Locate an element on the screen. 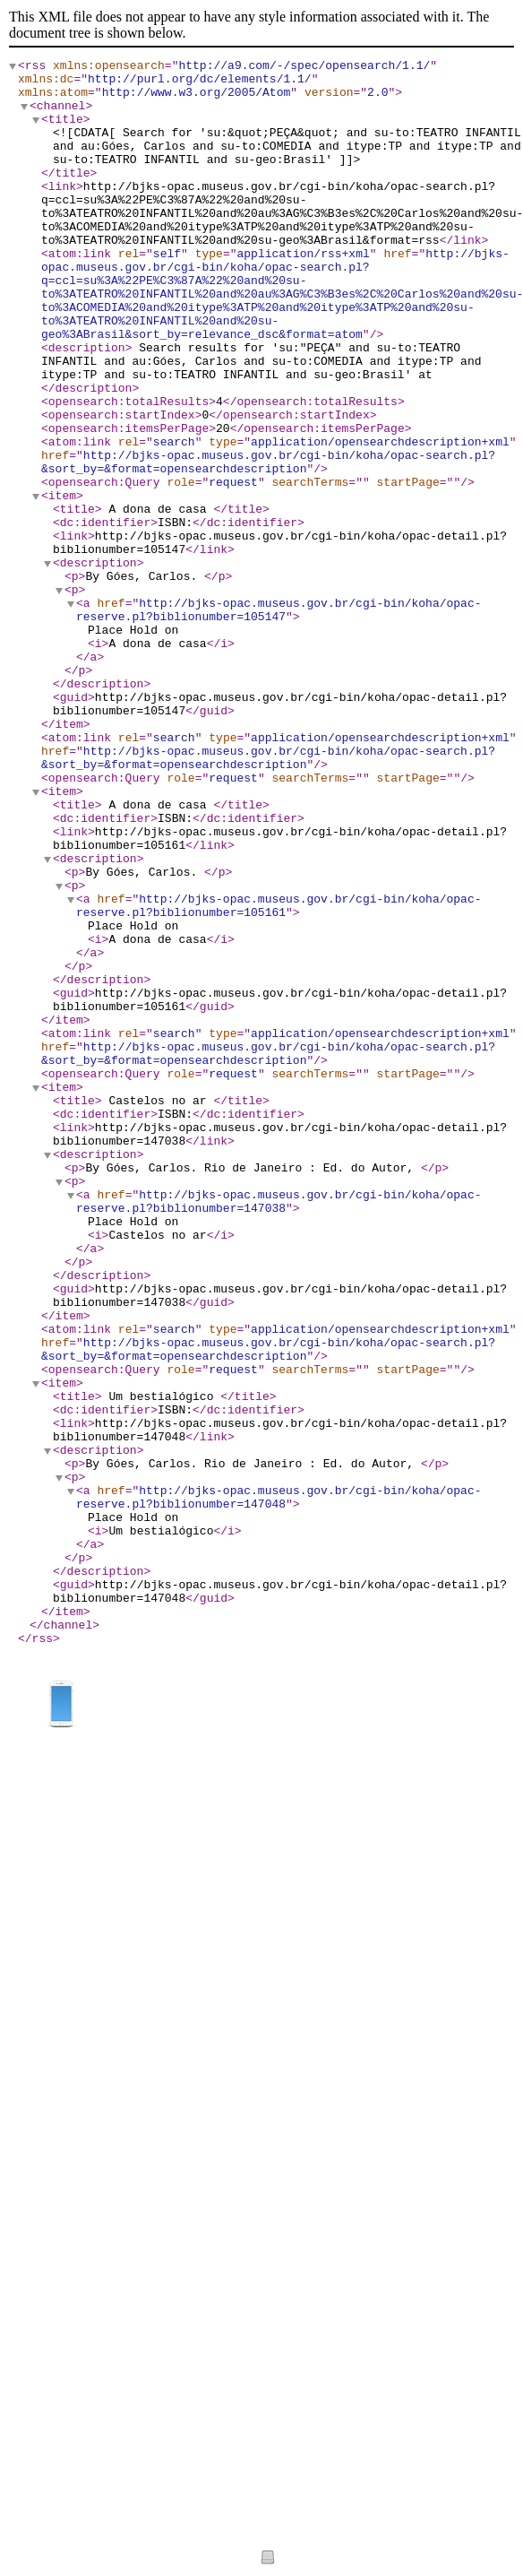  access external drive in sidebar is located at coordinates (268, 2557).